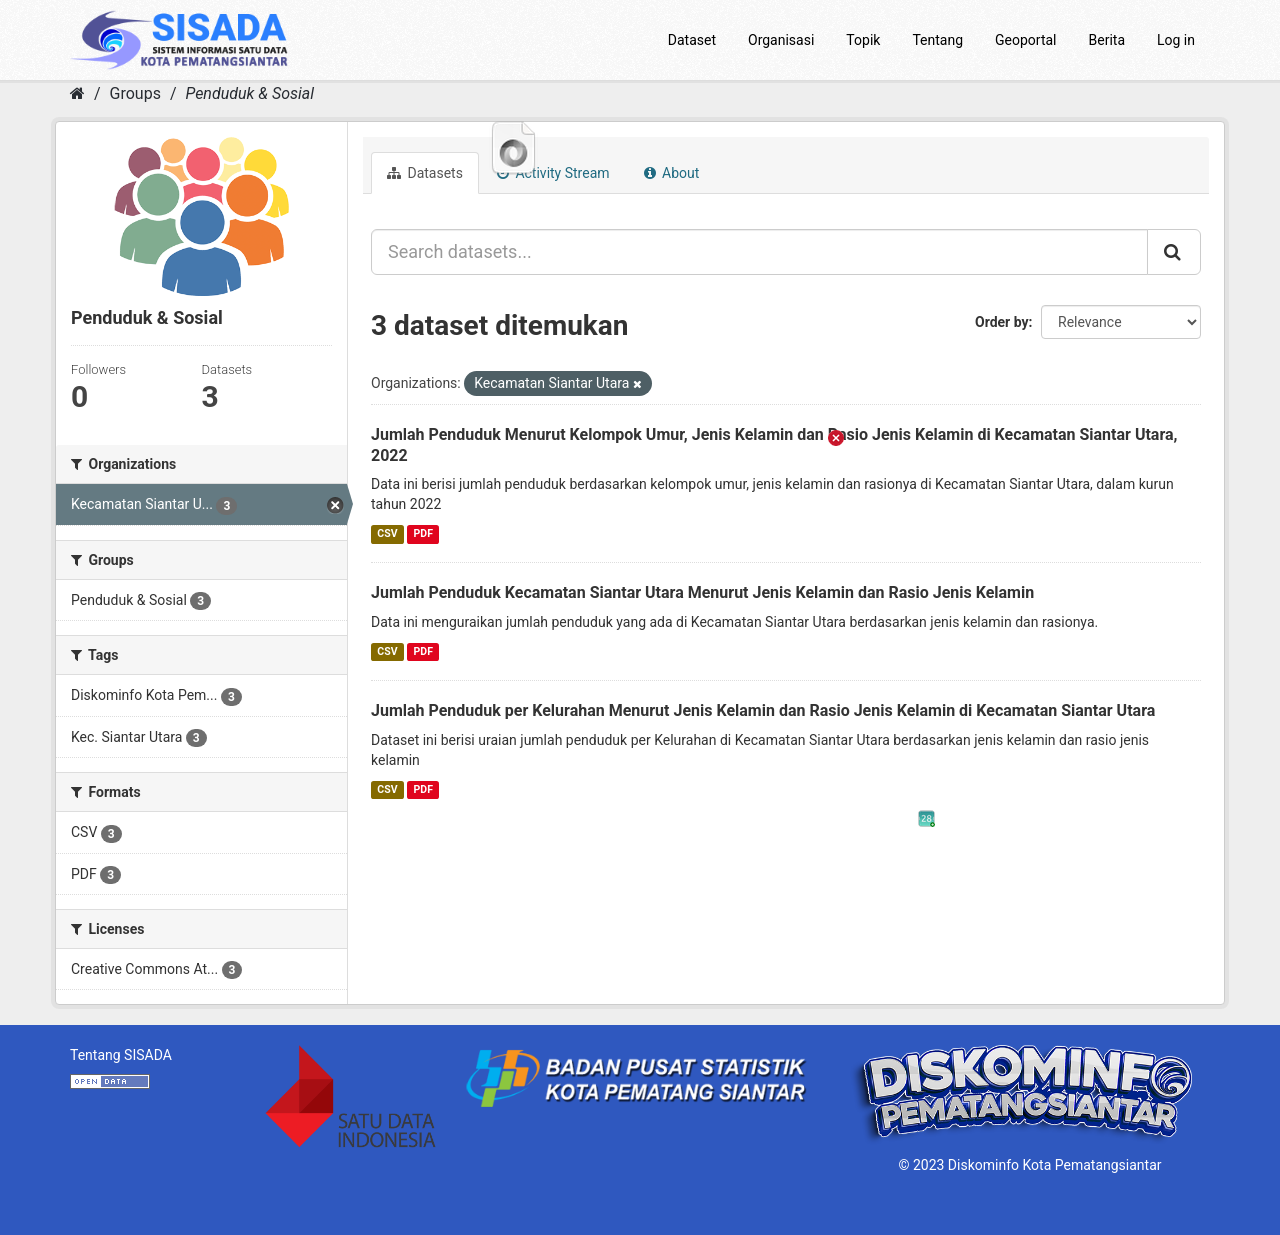  Describe the element at coordinates (513, 147) in the screenshot. I see `json file type indicator` at that location.